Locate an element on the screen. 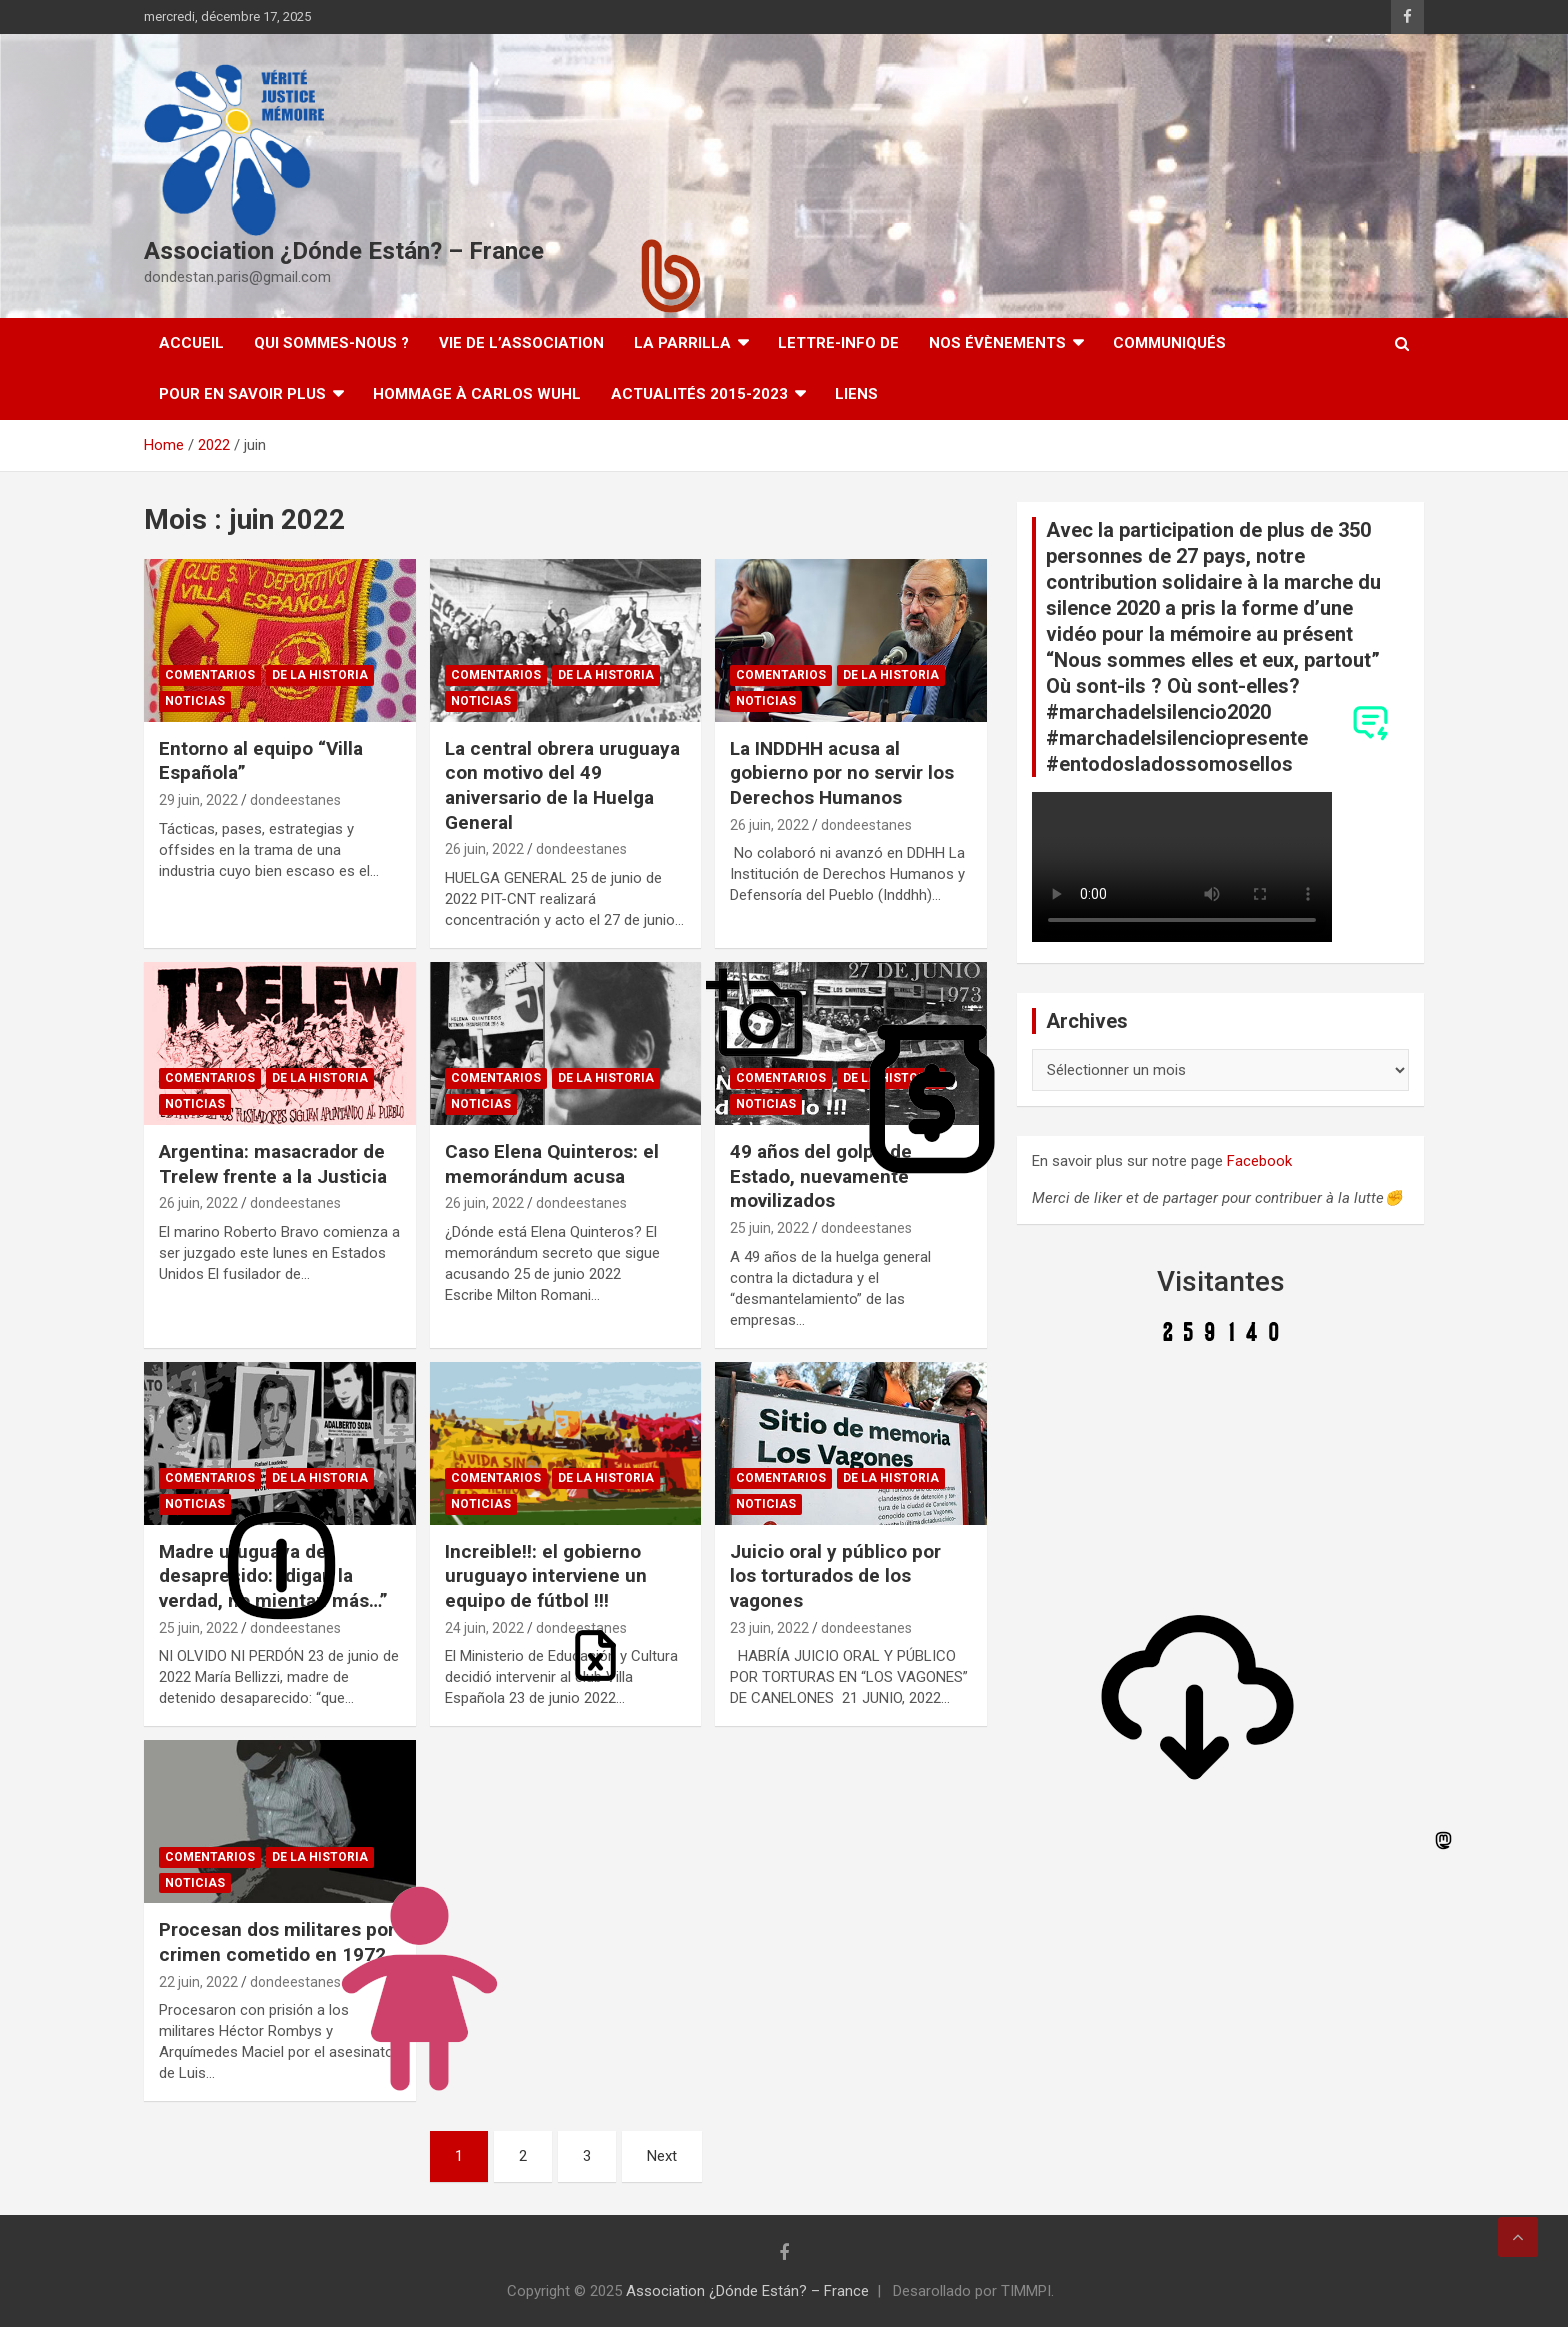 This screenshot has width=1568, height=2327. view more information or details is located at coordinates (281, 1565).